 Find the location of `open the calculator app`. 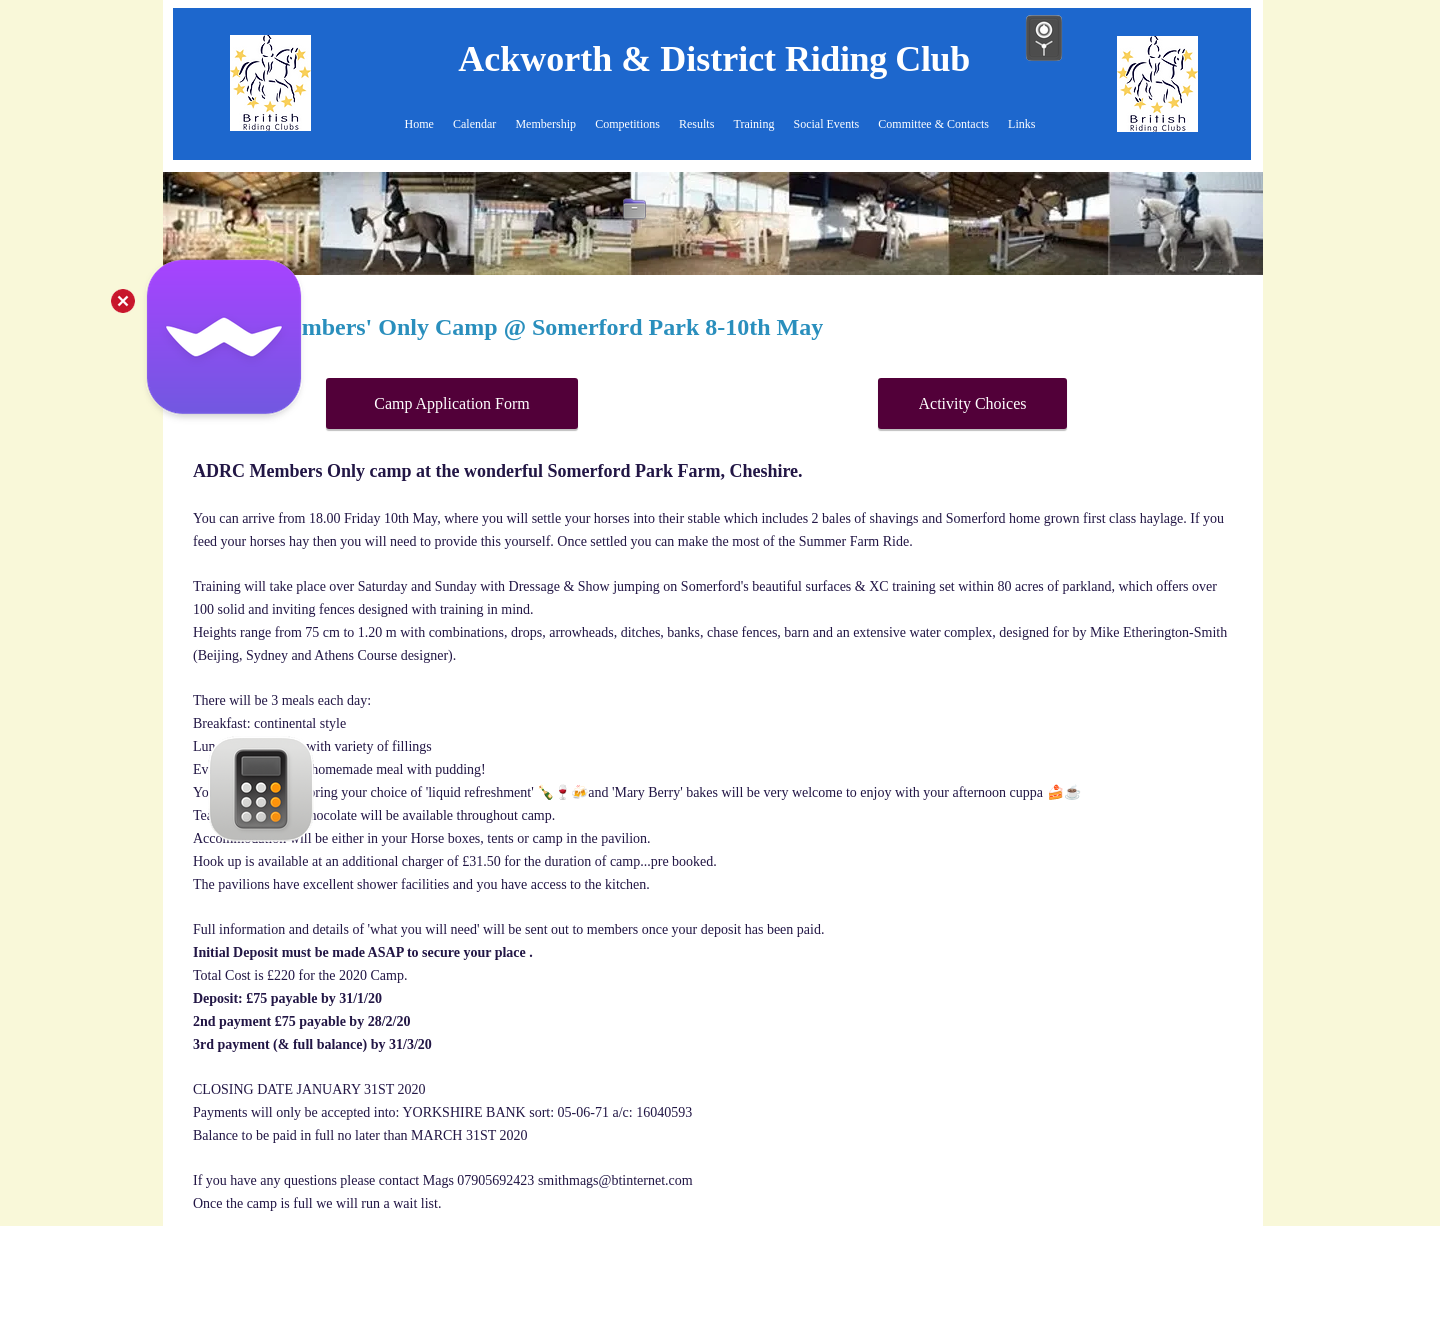

open the calculator app is located at coordinates (261, 789).